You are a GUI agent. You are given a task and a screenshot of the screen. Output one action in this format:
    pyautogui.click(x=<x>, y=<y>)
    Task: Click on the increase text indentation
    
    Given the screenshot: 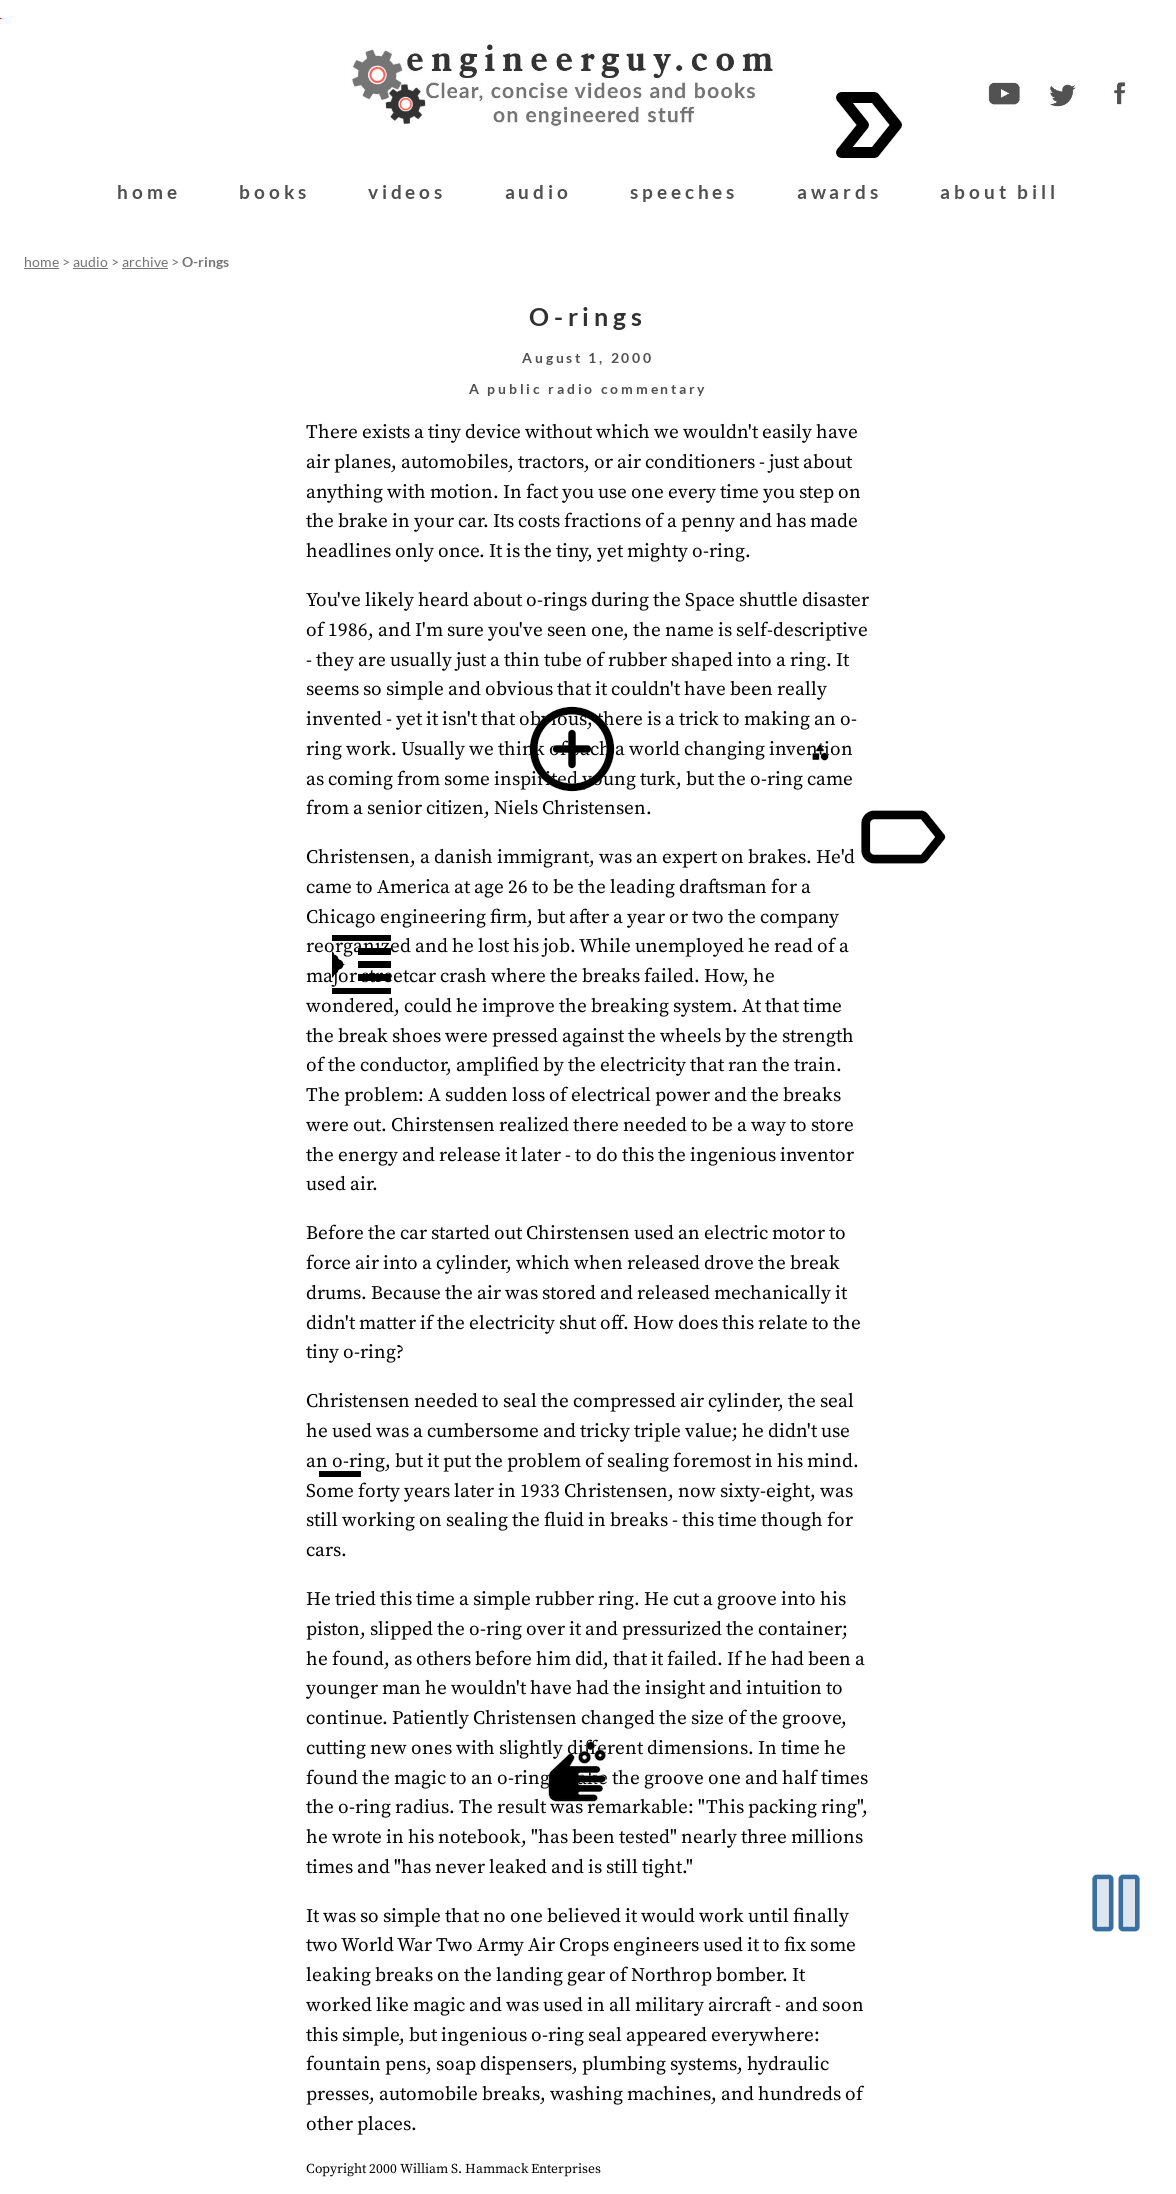 What is the action you would take?
    pyautogui.click(x=361, y=964)
    